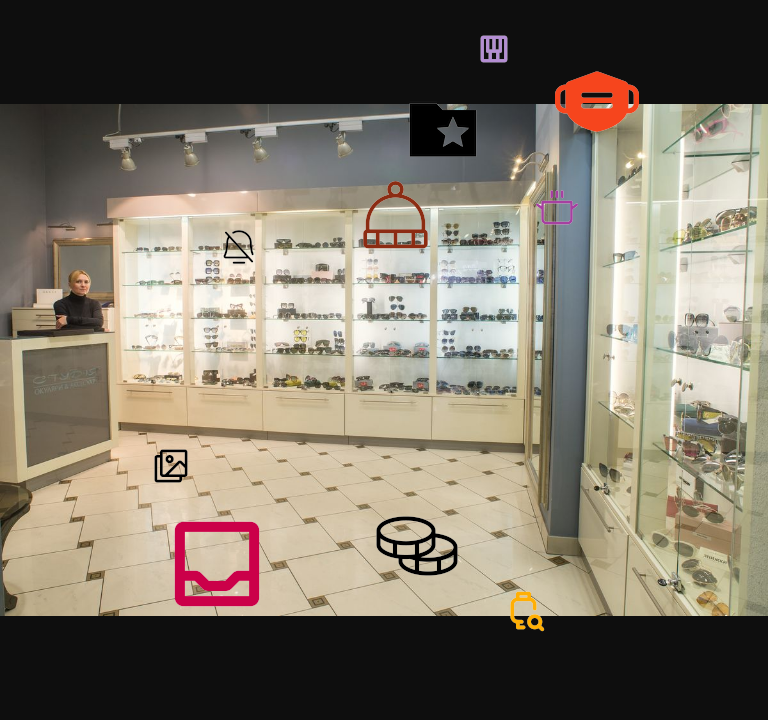  What do you see at coordinates (597, 103) in the screenshot?
I see `indicates mask required or health safety protocols` at bounding box center [597, 103].